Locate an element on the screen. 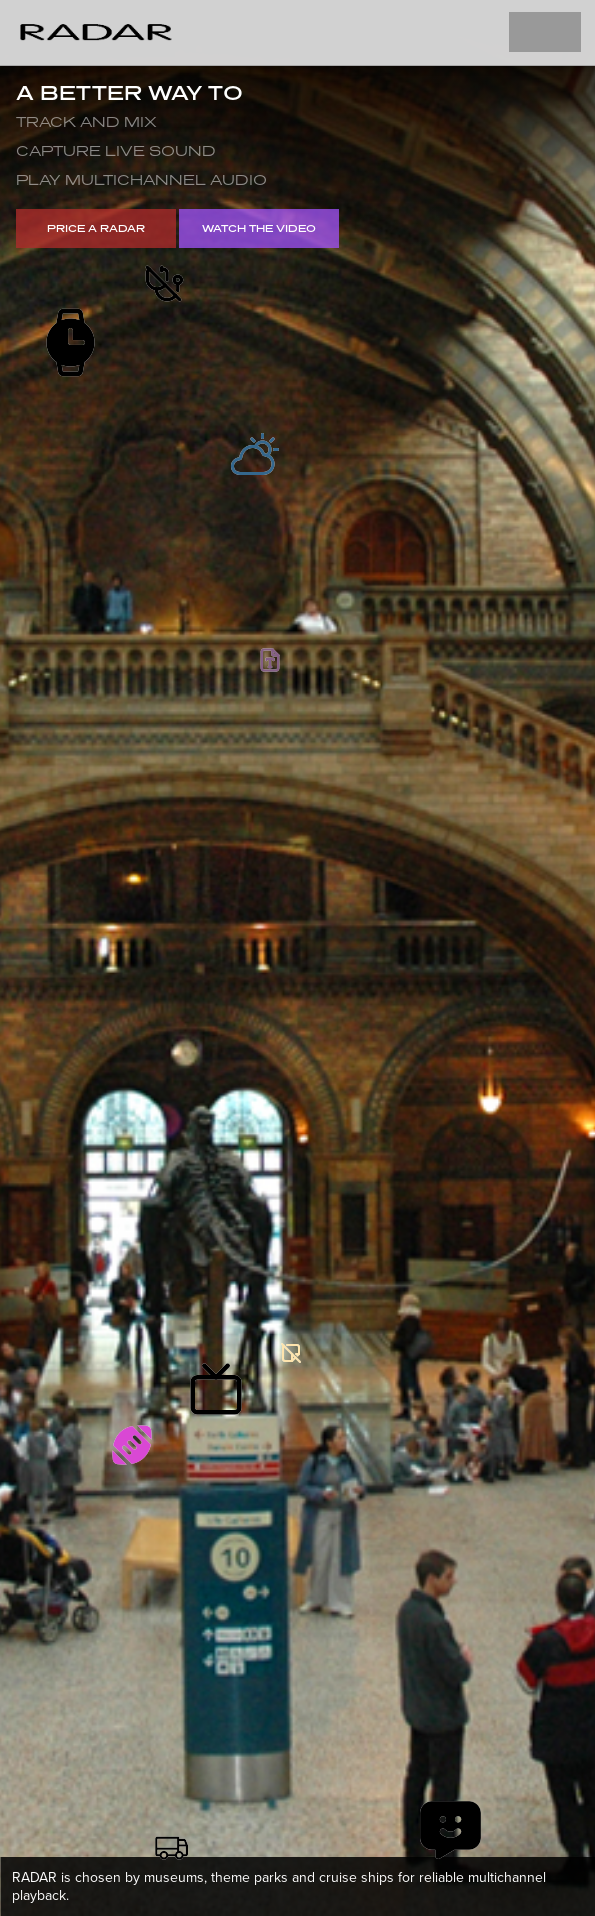  view time or clock settings is located at coordinates (70, 342).